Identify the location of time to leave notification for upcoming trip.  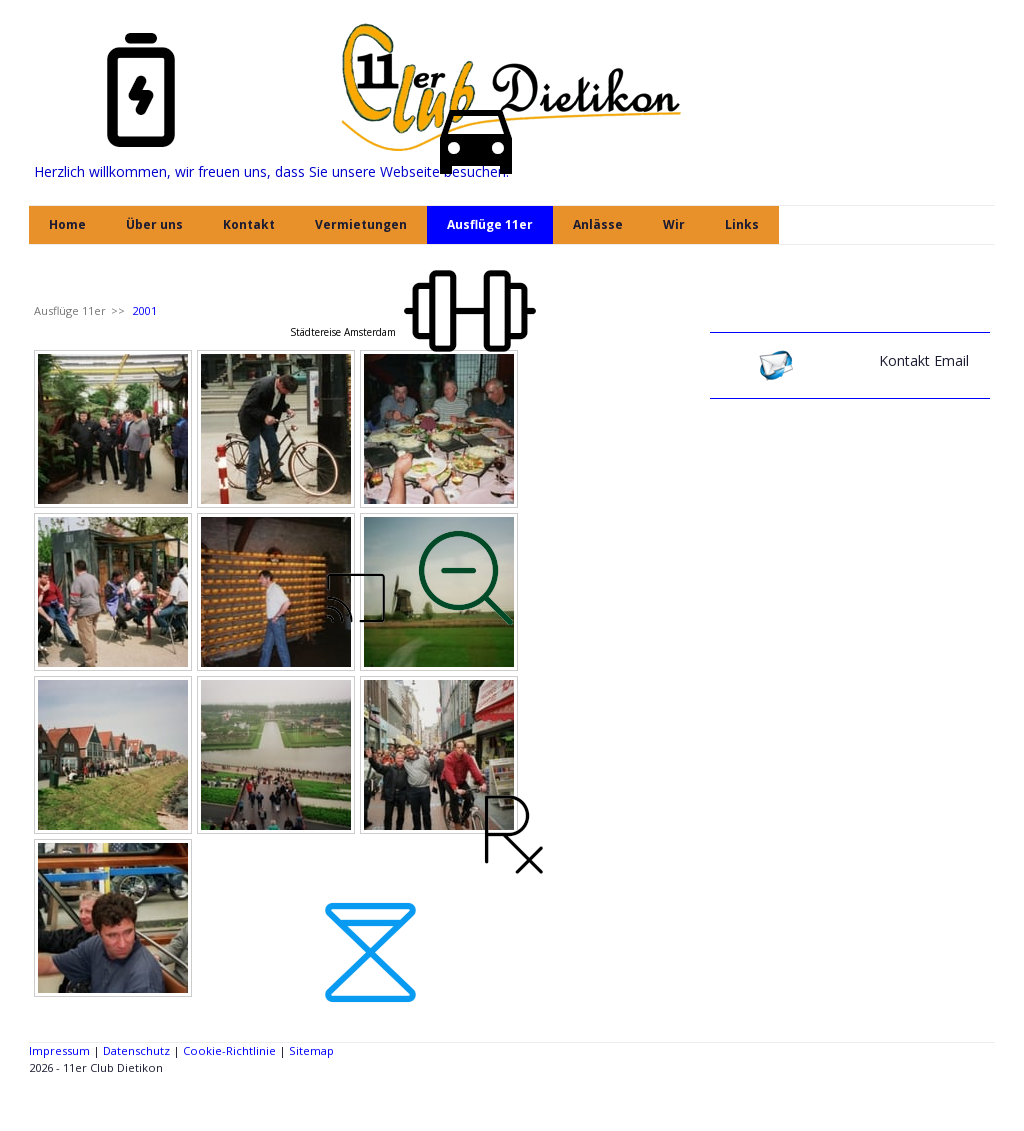
(476, 142).